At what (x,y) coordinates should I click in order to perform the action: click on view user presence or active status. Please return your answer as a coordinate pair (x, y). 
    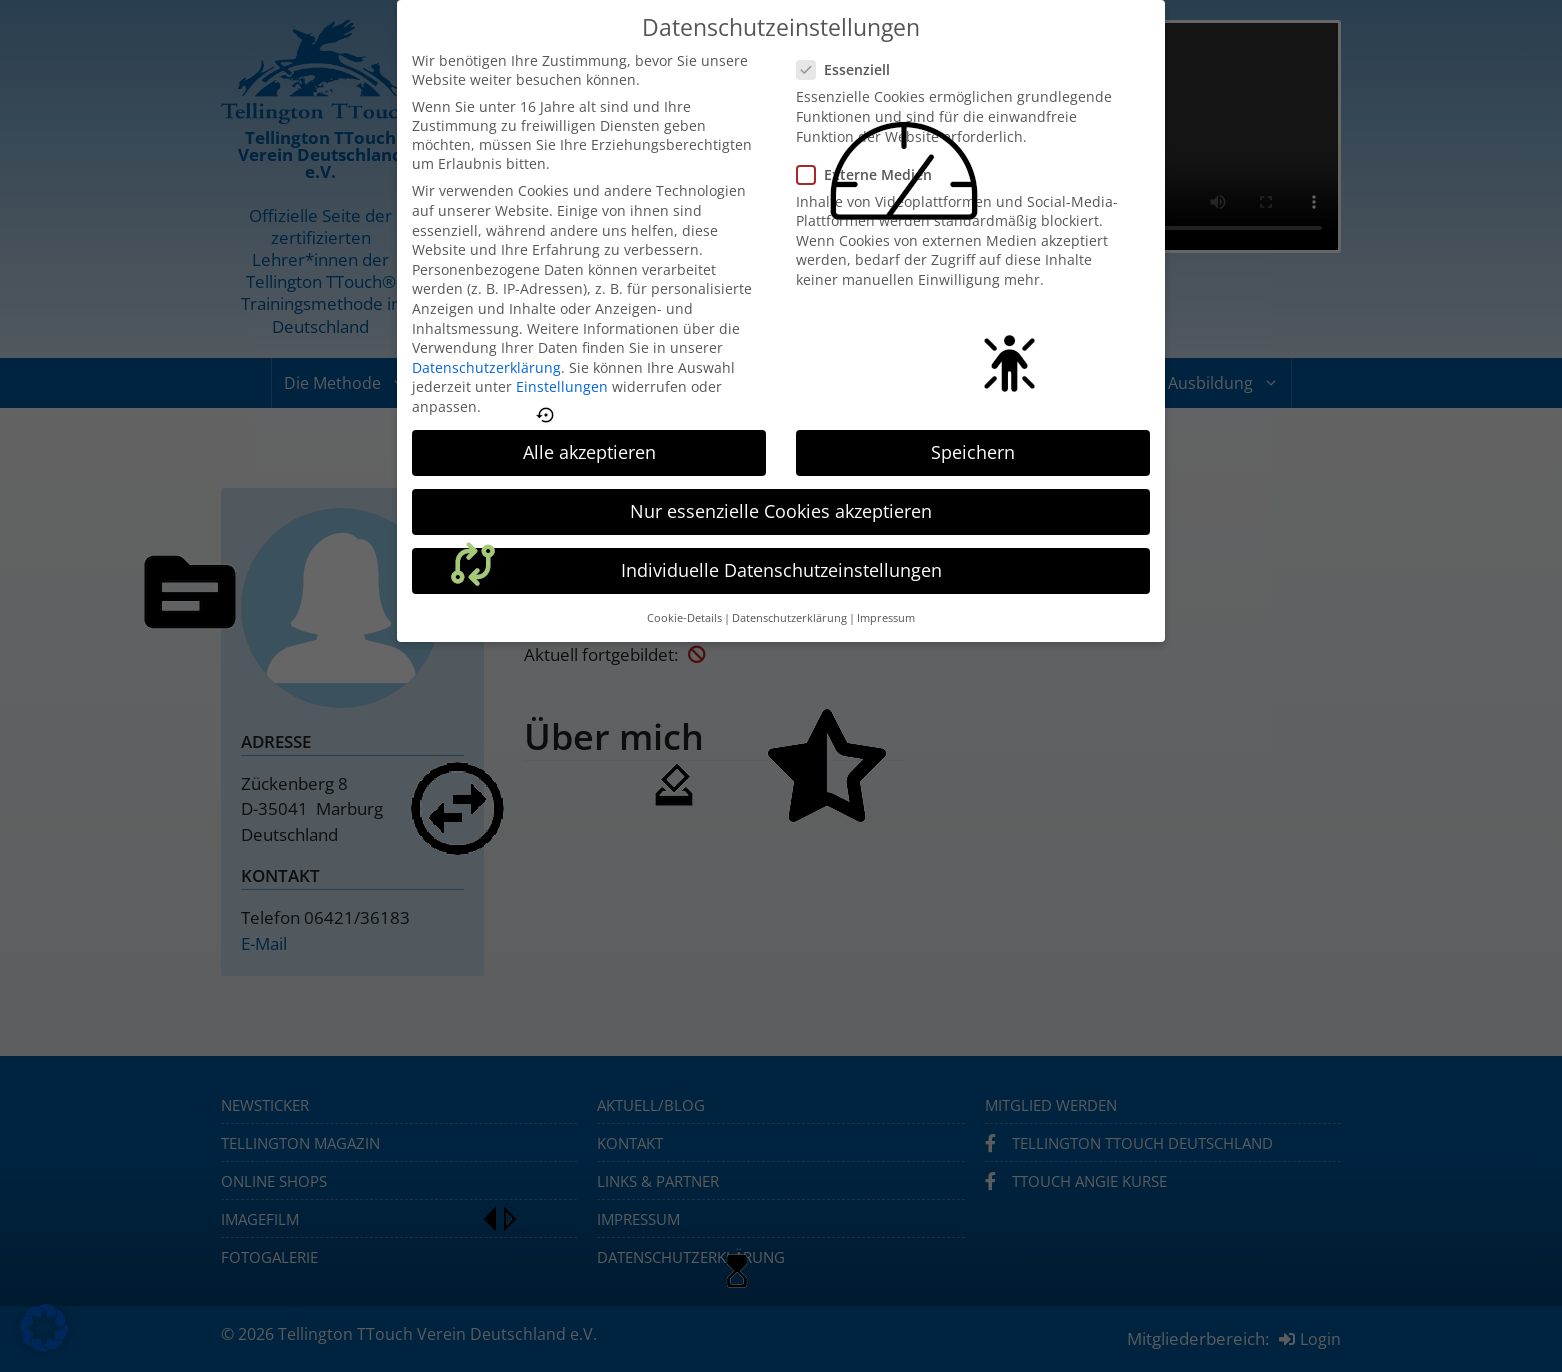
    Looking at the image, I should click on (1009, 363).